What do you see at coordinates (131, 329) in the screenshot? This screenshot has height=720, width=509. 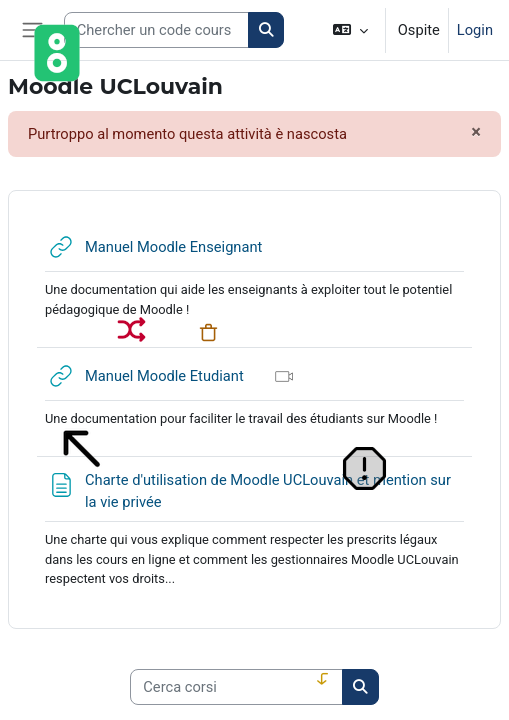 I see `shuffle playlist or queue` at bounding box center [131, 329].